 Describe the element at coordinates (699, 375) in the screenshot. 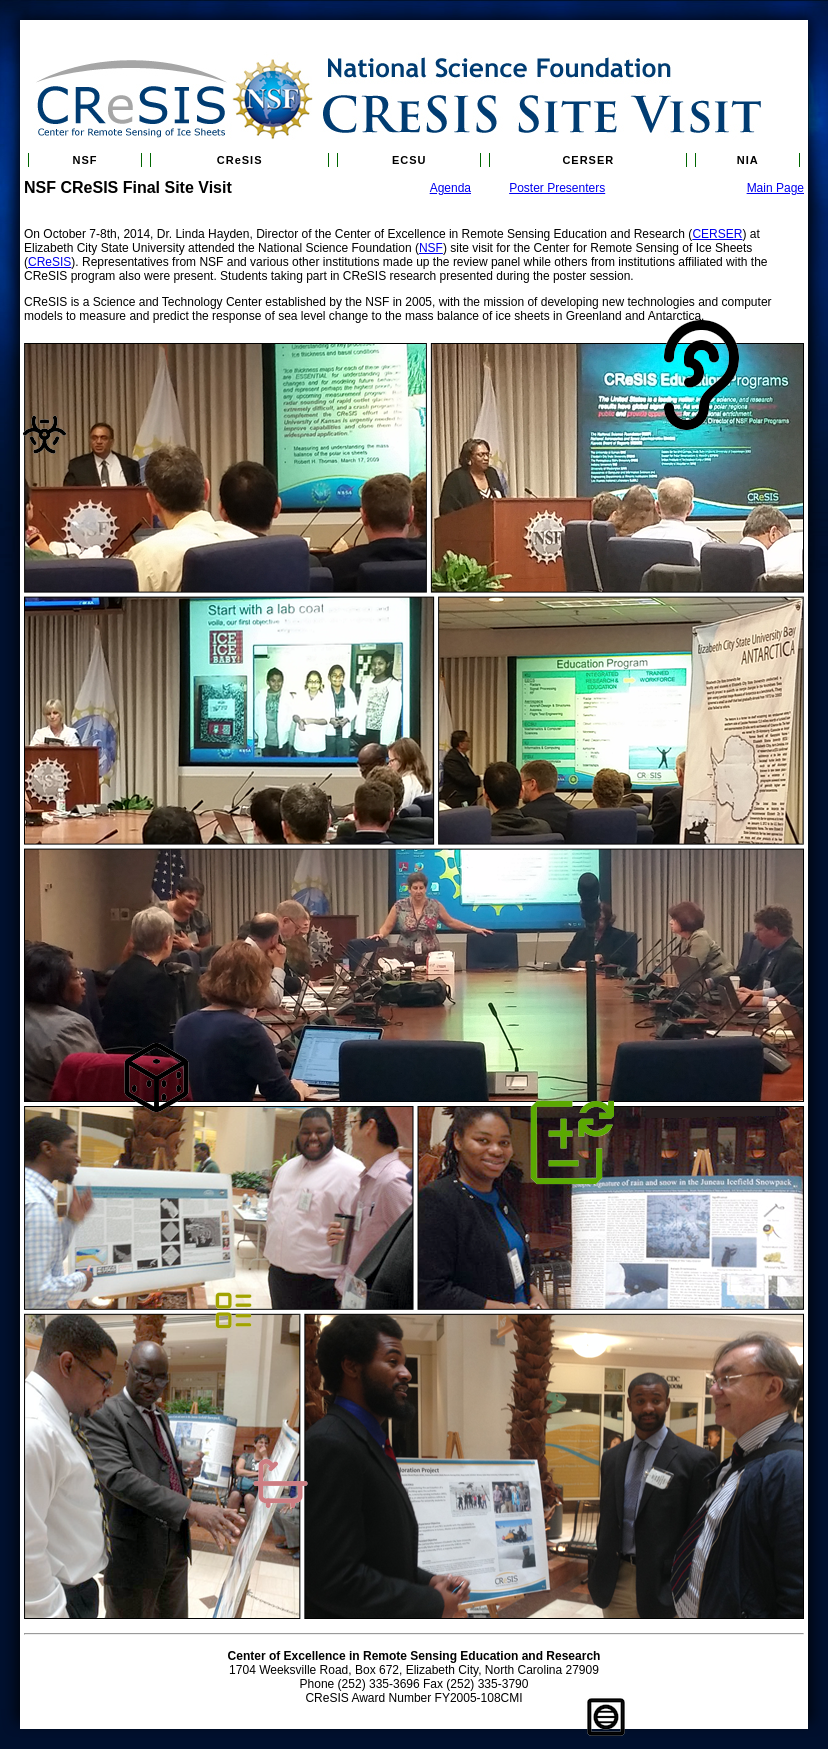

I see `access audio or sound settings` at that location.